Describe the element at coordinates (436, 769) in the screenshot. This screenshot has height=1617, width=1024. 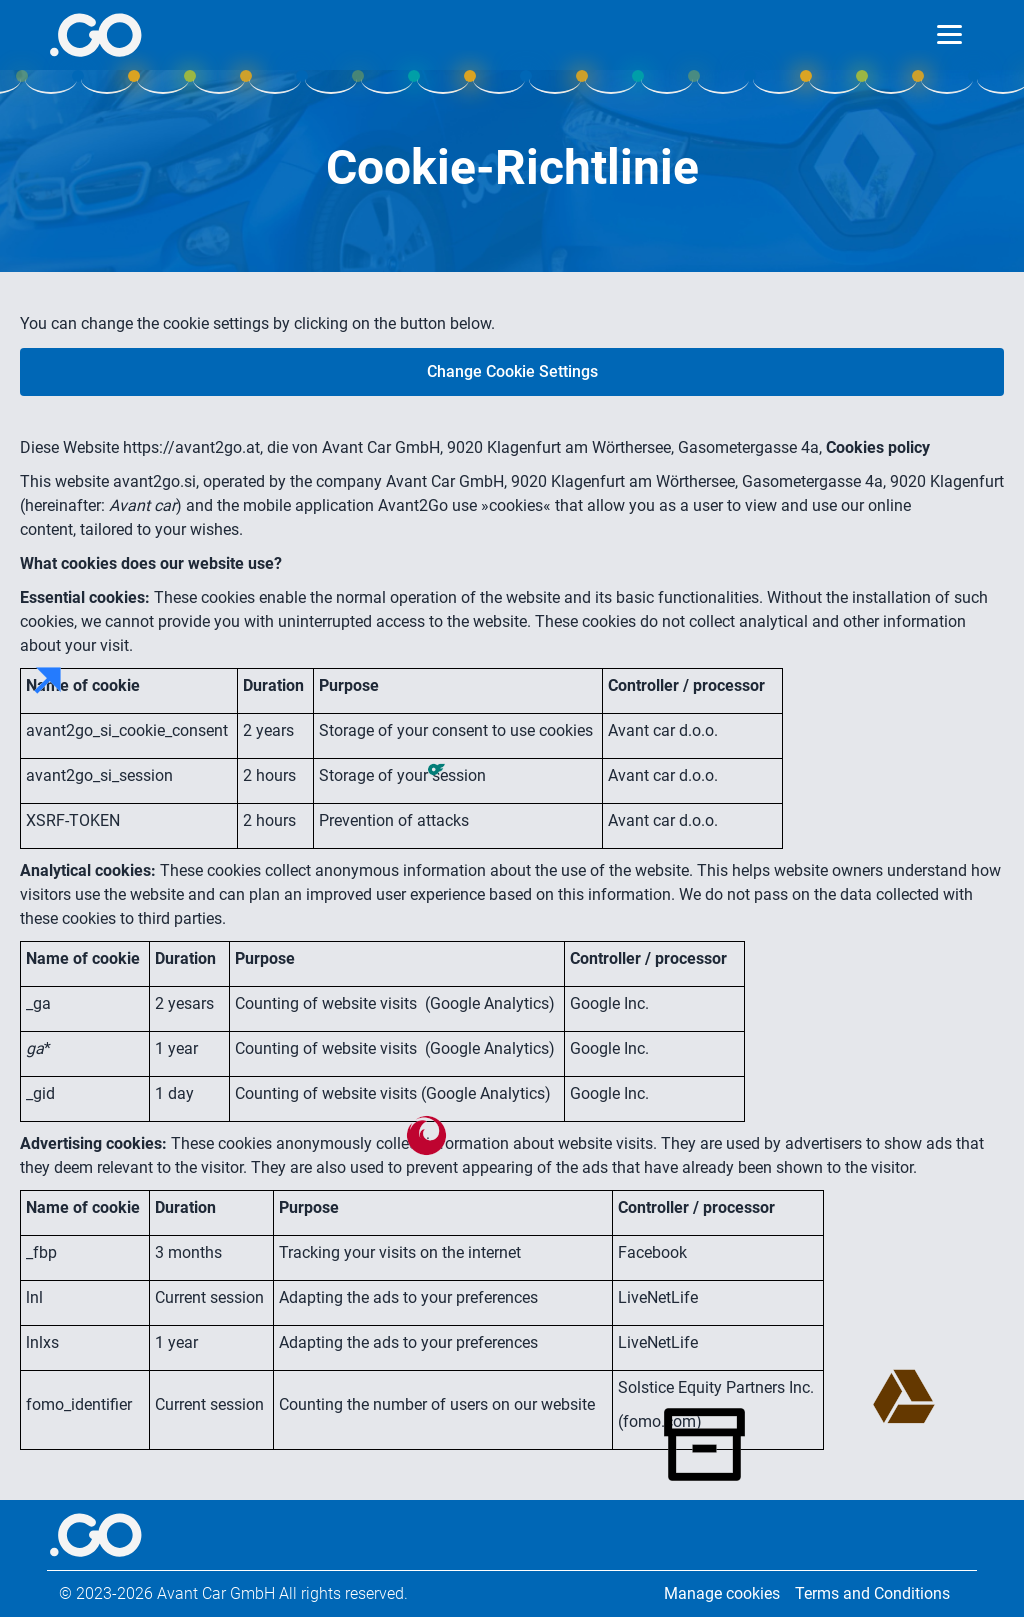
I see `open the OnlyFans app` at that location.